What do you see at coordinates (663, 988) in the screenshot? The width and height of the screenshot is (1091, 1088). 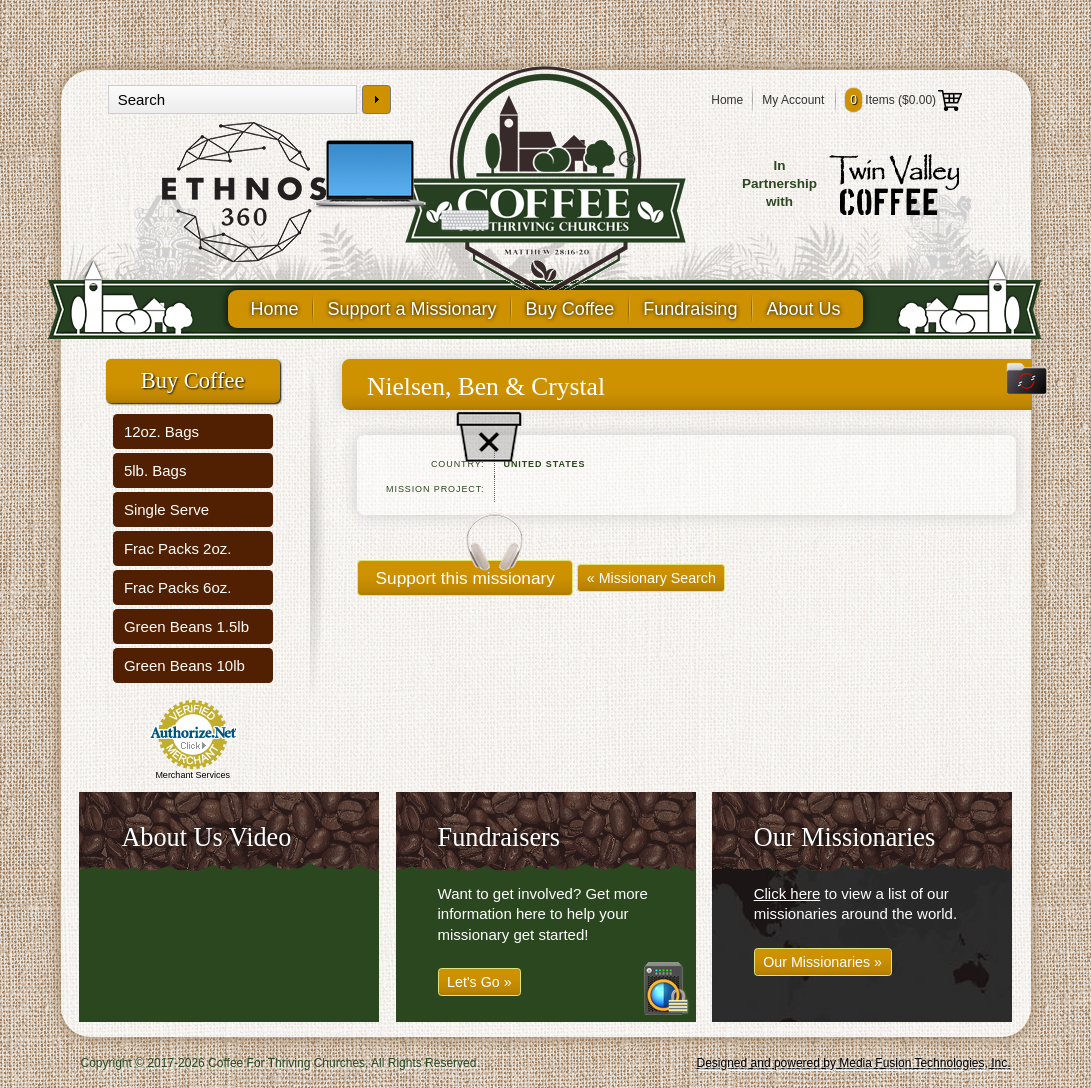 I see `indicates a locked RAID 1 storage array` at bounding box center [663, 988].